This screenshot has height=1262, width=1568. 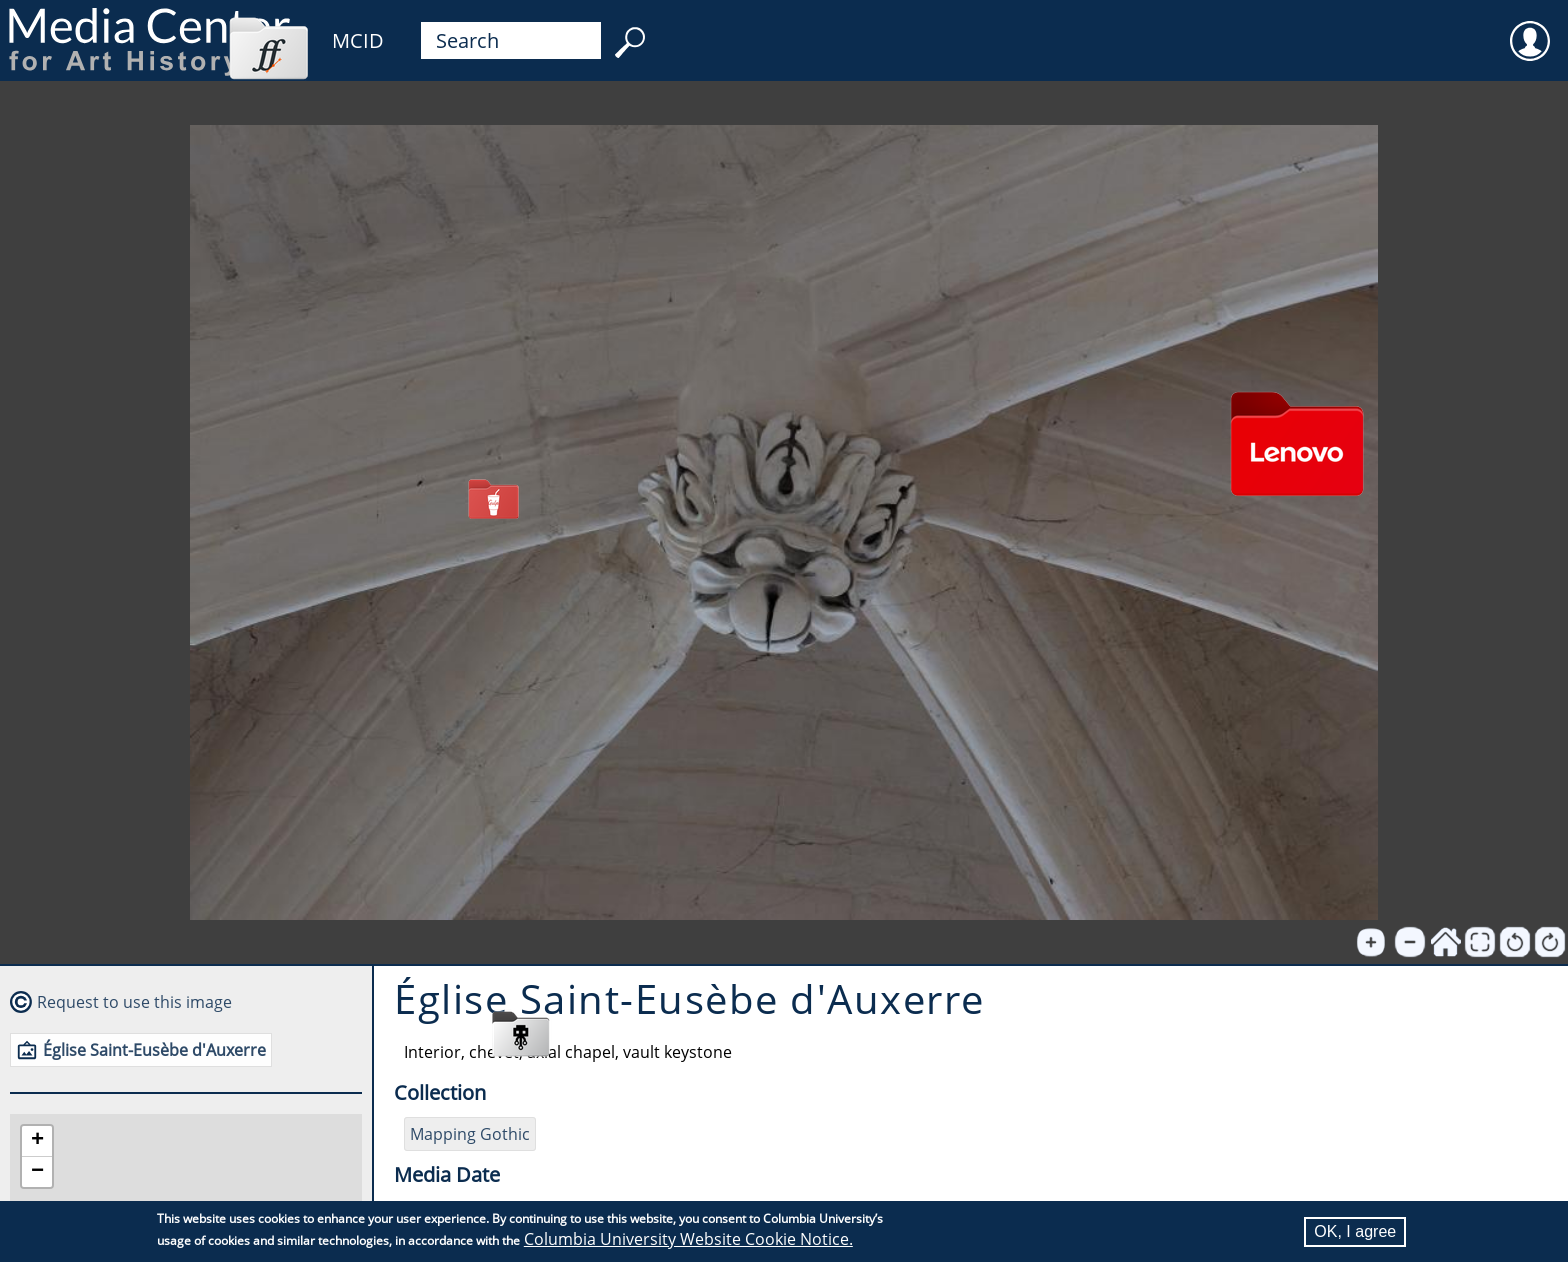 I want to click on open gulp project folder, so click(x=493, y=500).